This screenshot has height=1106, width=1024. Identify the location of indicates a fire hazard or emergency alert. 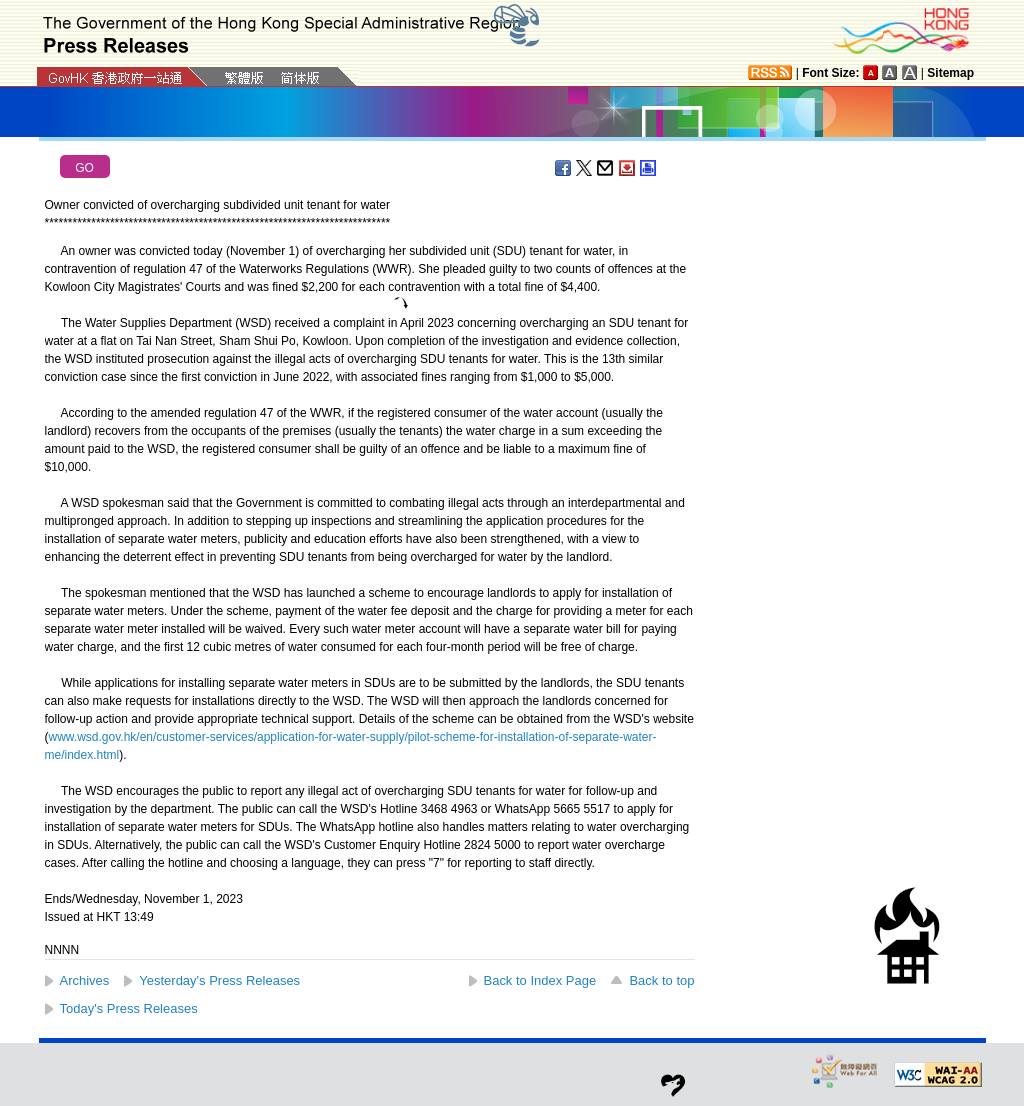
(908, 936).